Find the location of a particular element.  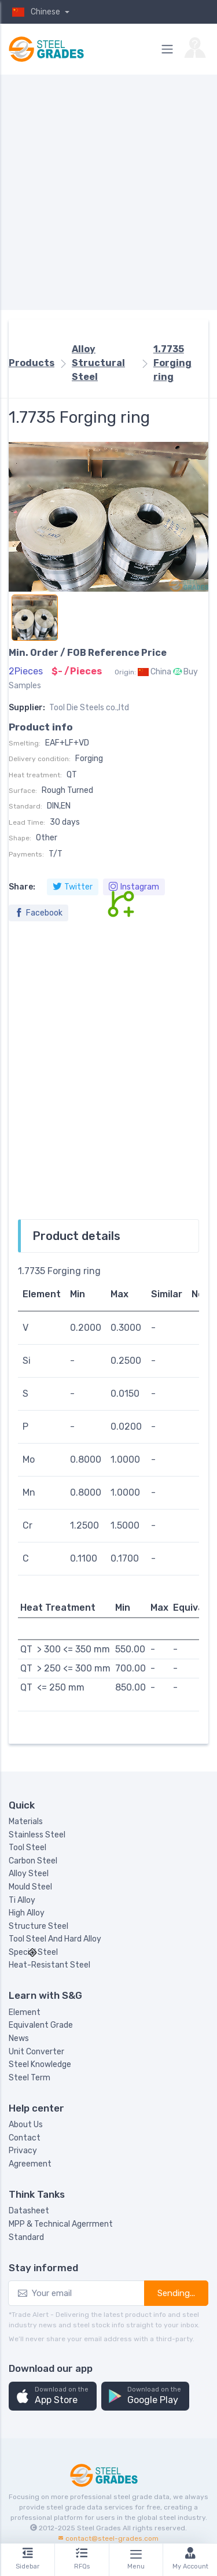

create a new git branch is located at coordinates (121, 904).